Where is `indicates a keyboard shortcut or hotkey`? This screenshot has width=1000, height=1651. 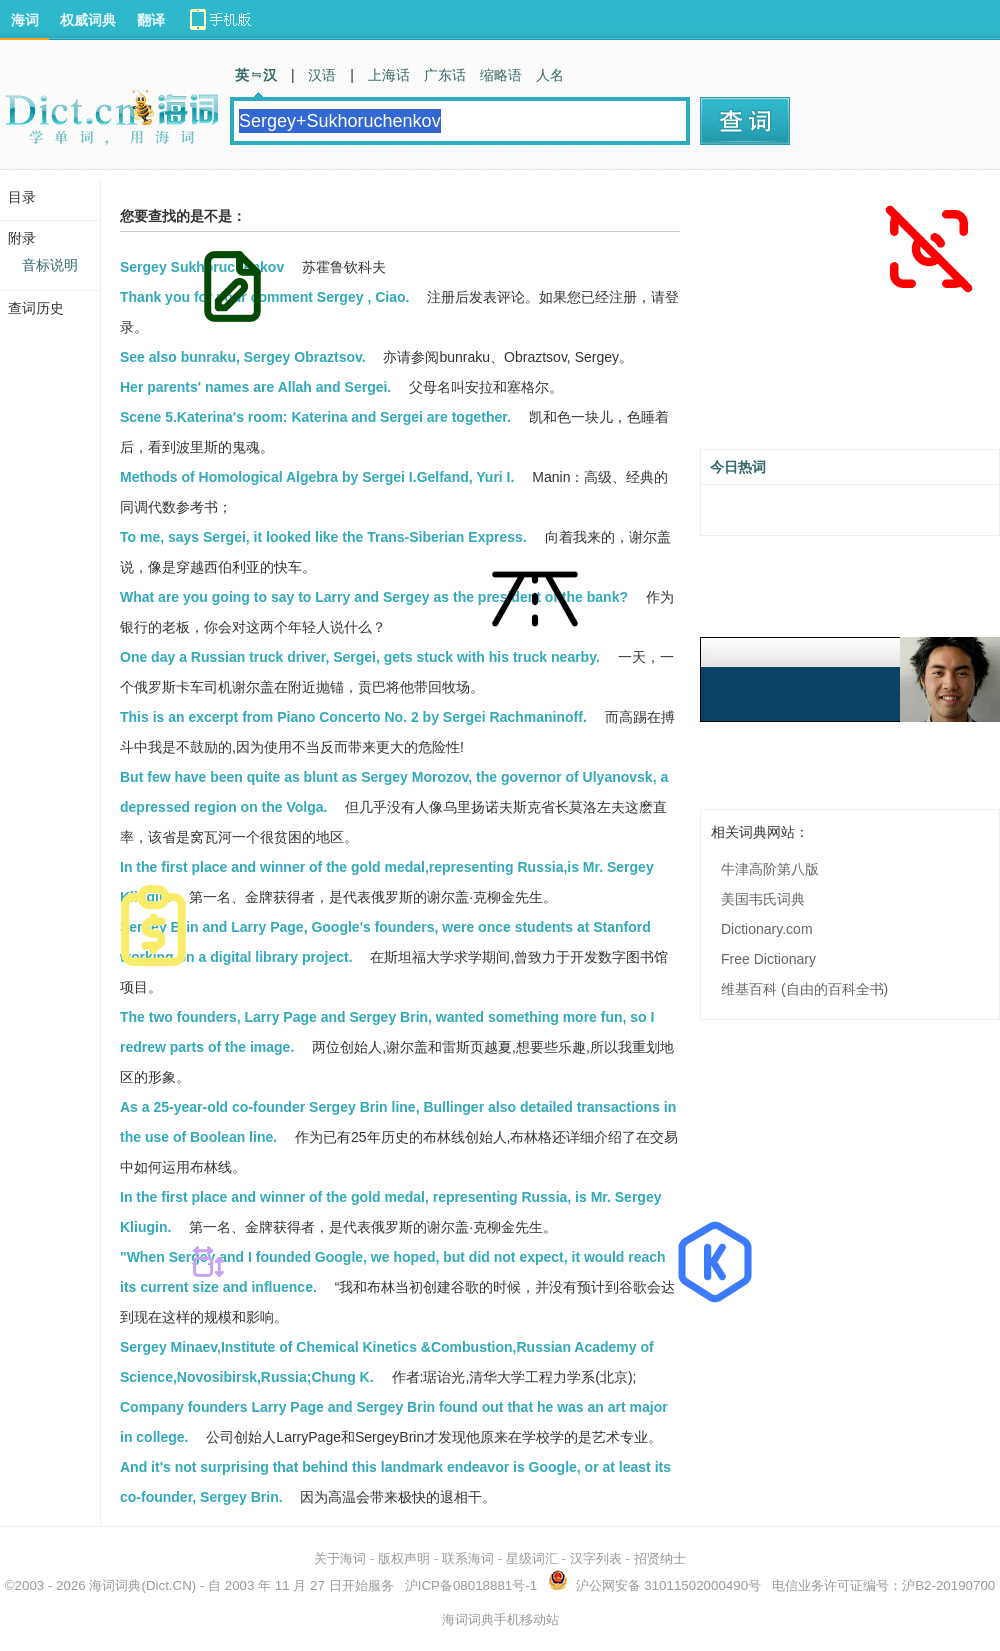 indicates a keyboard shortcut or hotkey is located at coordinates (715, 1262).